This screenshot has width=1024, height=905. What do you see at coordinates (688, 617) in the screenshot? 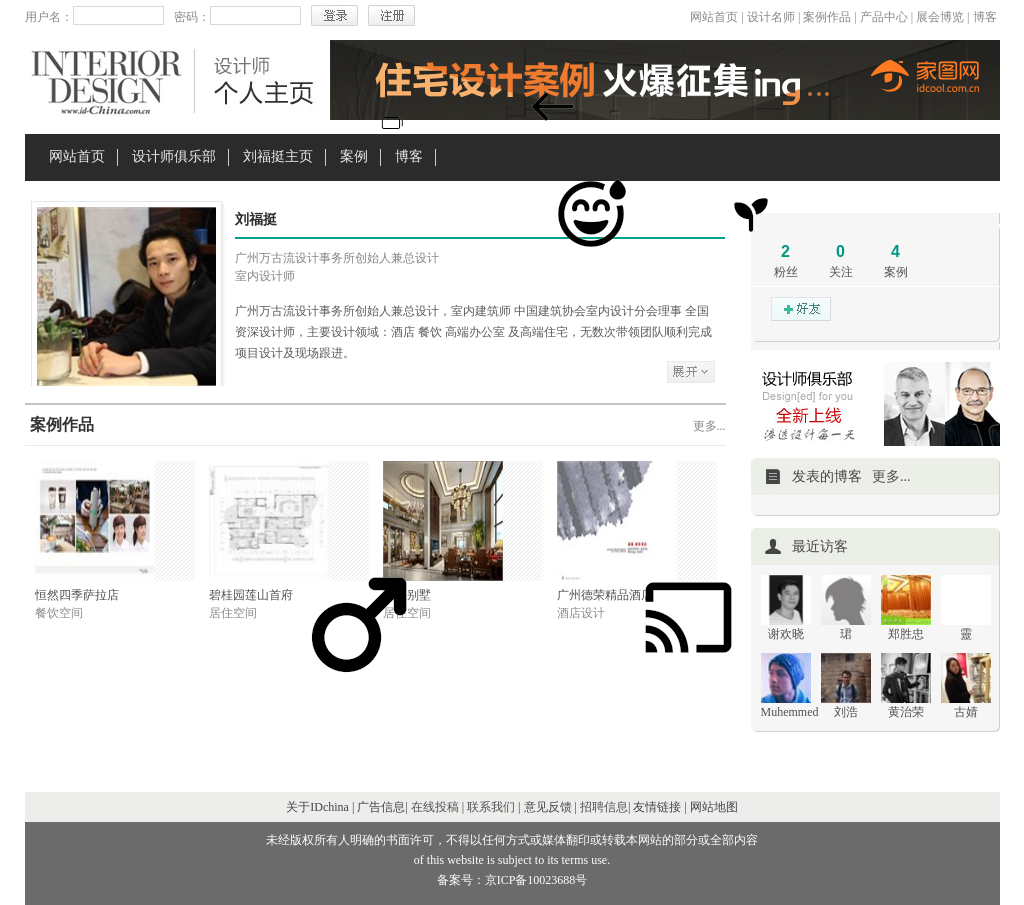
I see `cast media to a chromecast device` at bounding box center [688, 617].